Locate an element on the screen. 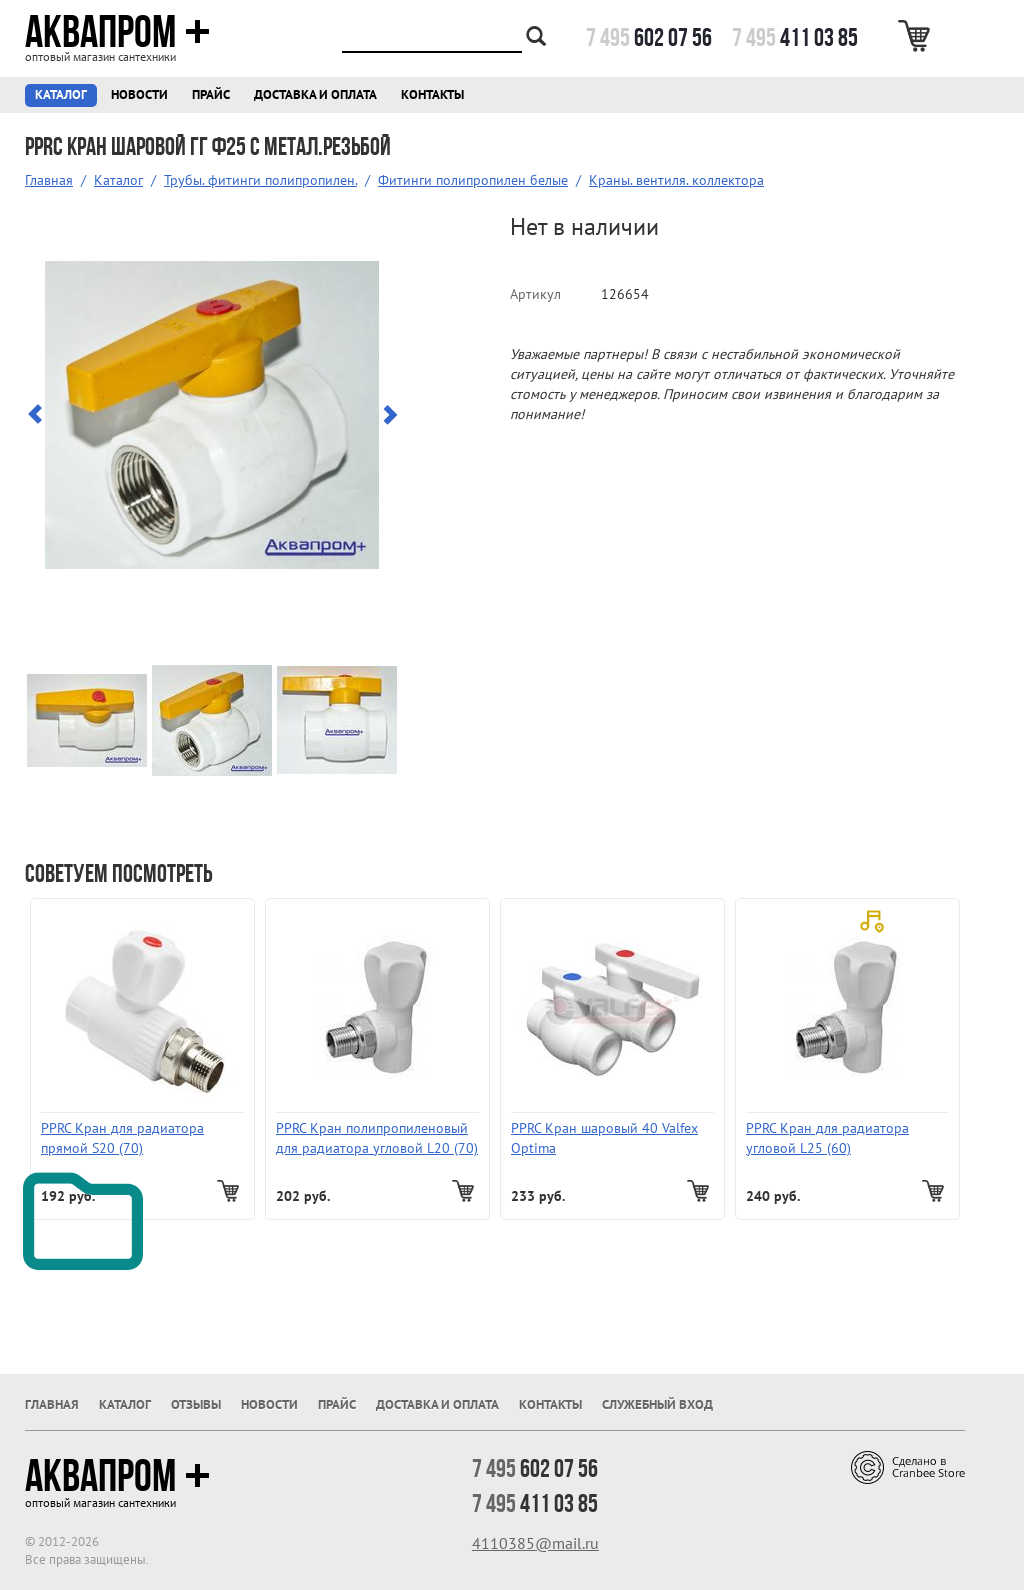 Image resolution: width=1024 pixels, height=1590 pixels. open file folder is located at coordinates (83, 1225).